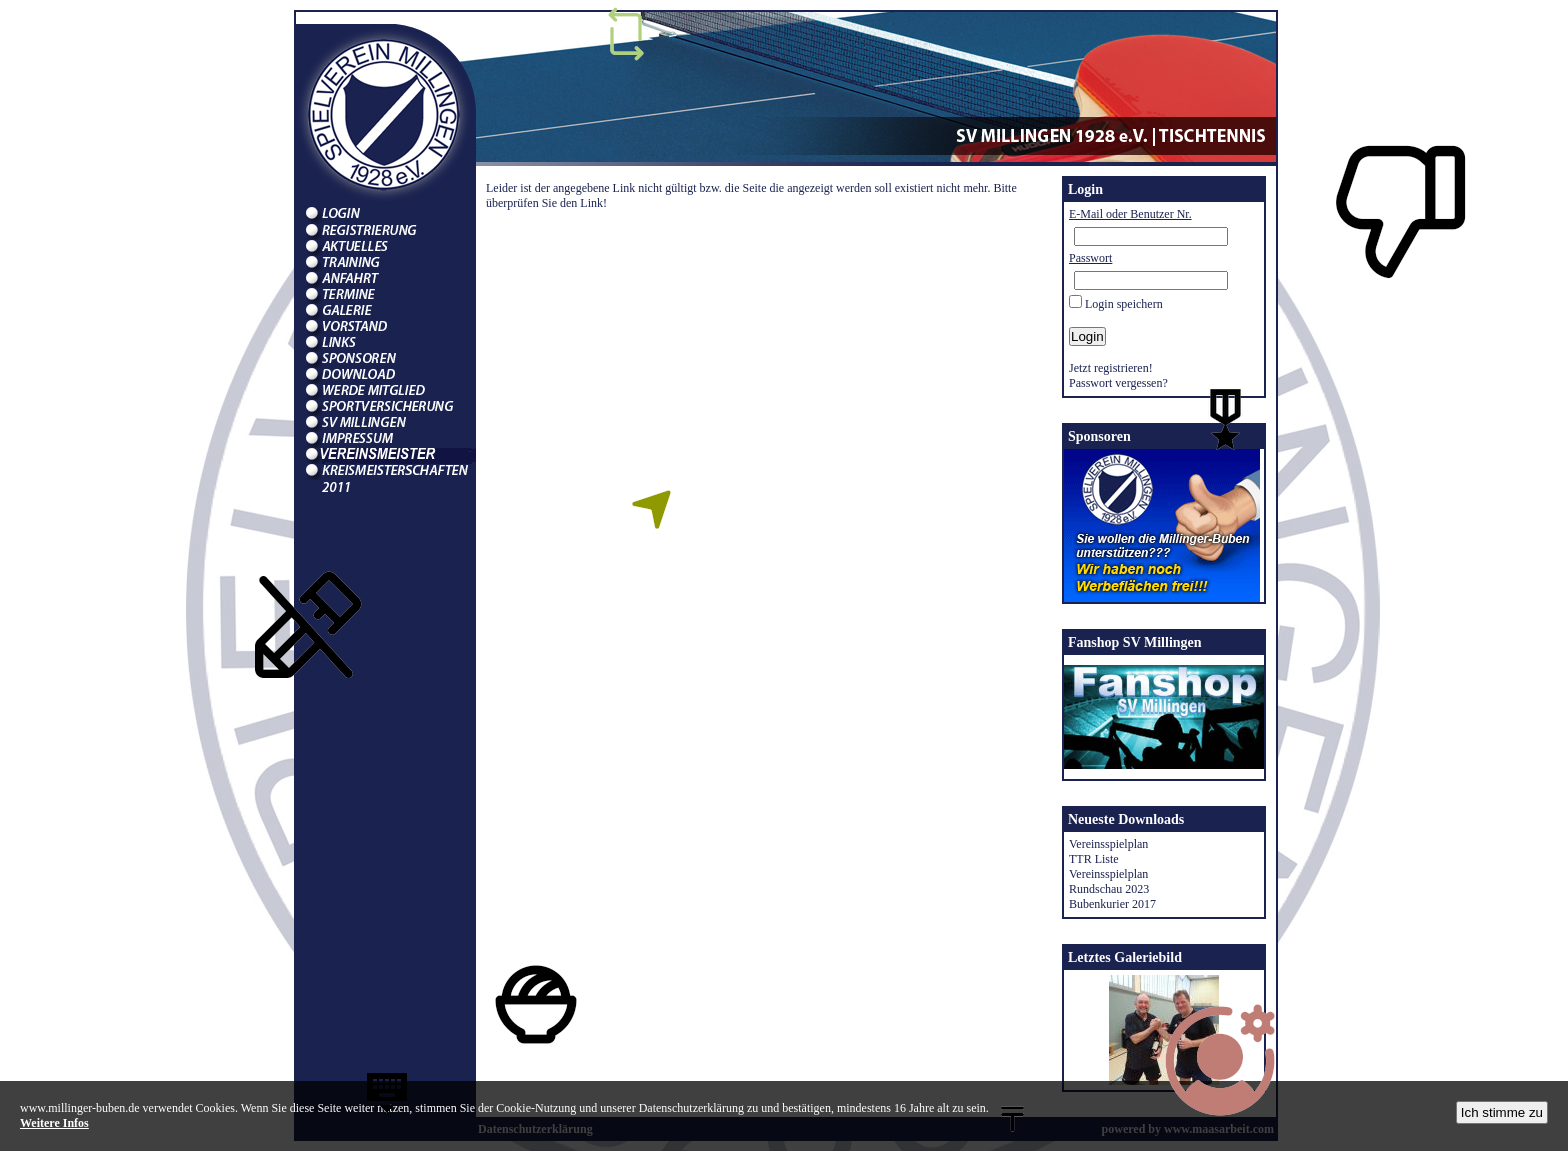 The height and width of the screenshot is (1151, 1568). Describe the element at coordinates (1220, 1061) in the screenshot. I see `access user profile settings` at that location.